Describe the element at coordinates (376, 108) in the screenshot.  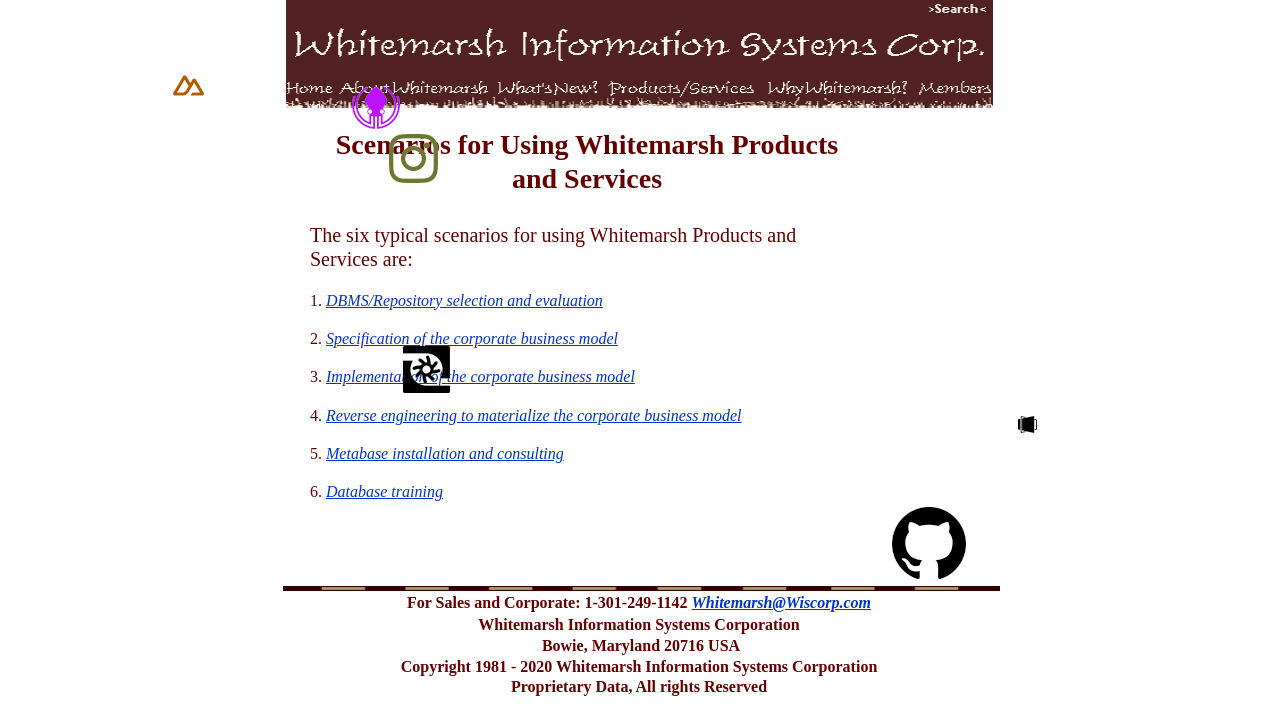
I see `open GitKraken git client` at that location.